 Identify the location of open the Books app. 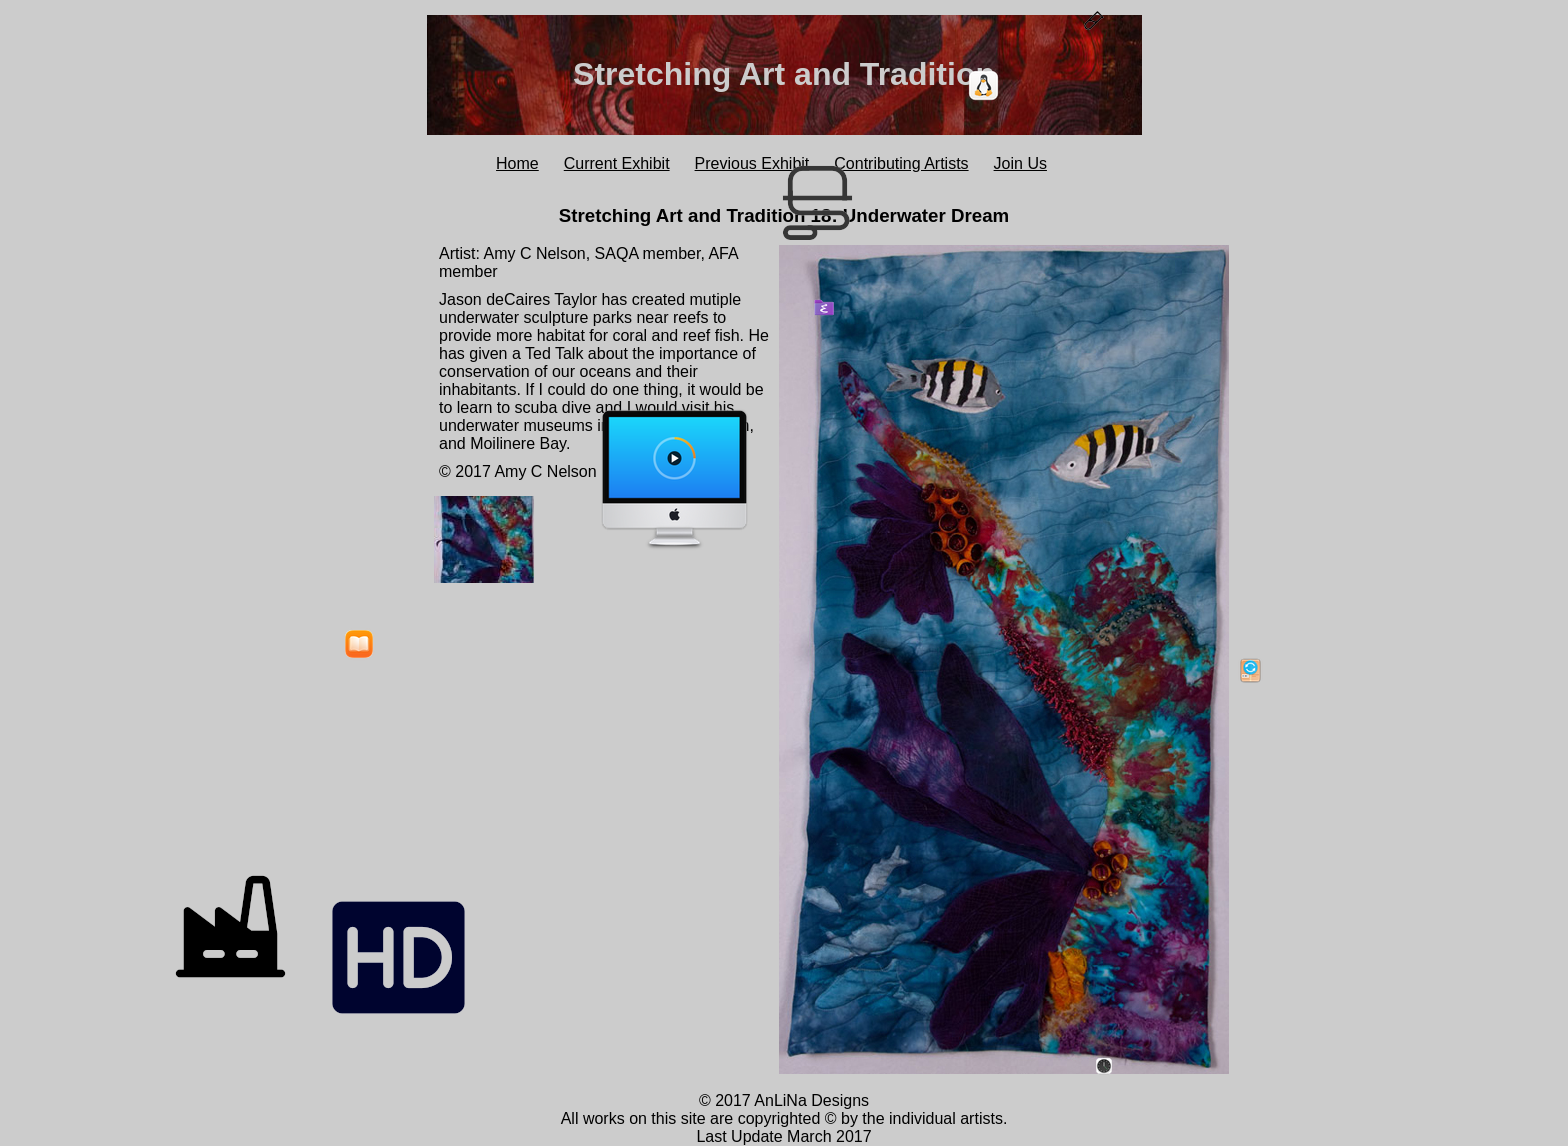
(359, 644).